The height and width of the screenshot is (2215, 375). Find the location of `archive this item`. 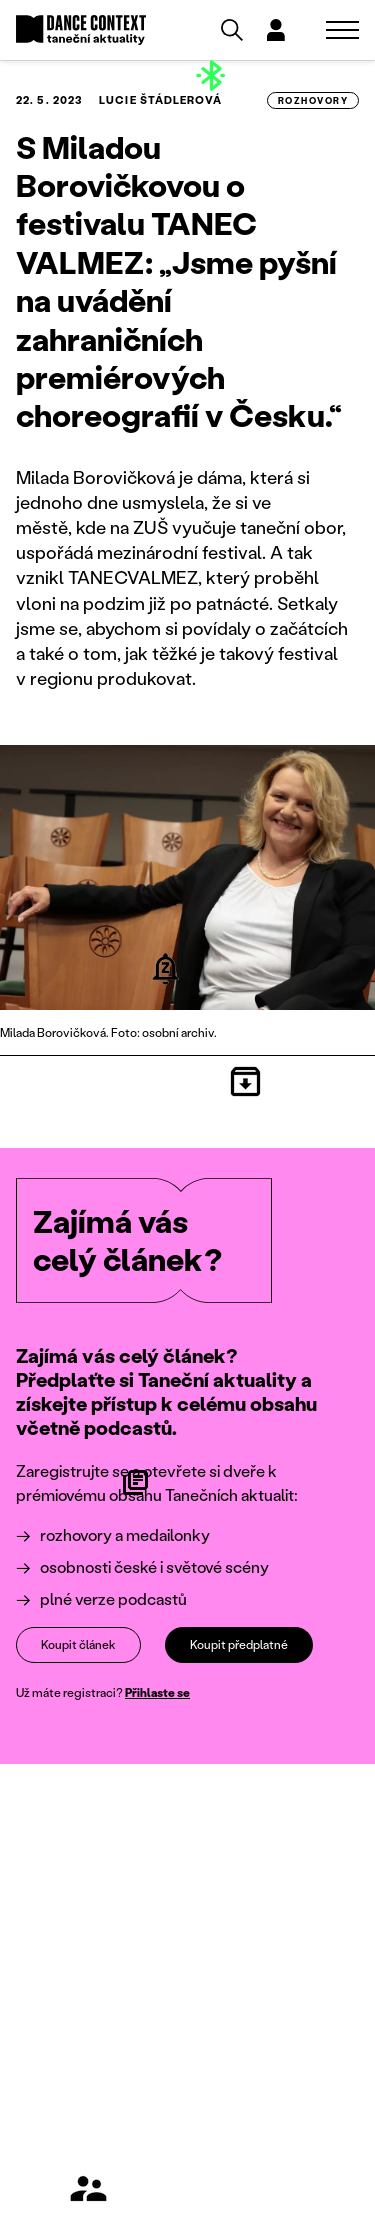

archive this item is located at coordinates (245, 1081).